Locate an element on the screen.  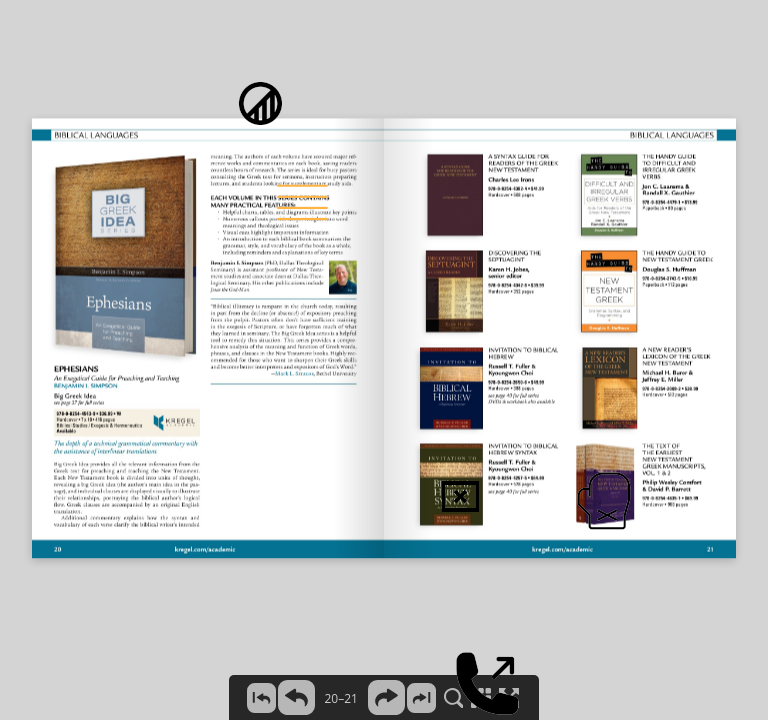
access boxing or combat sports content is located at coordinates (605, 502).